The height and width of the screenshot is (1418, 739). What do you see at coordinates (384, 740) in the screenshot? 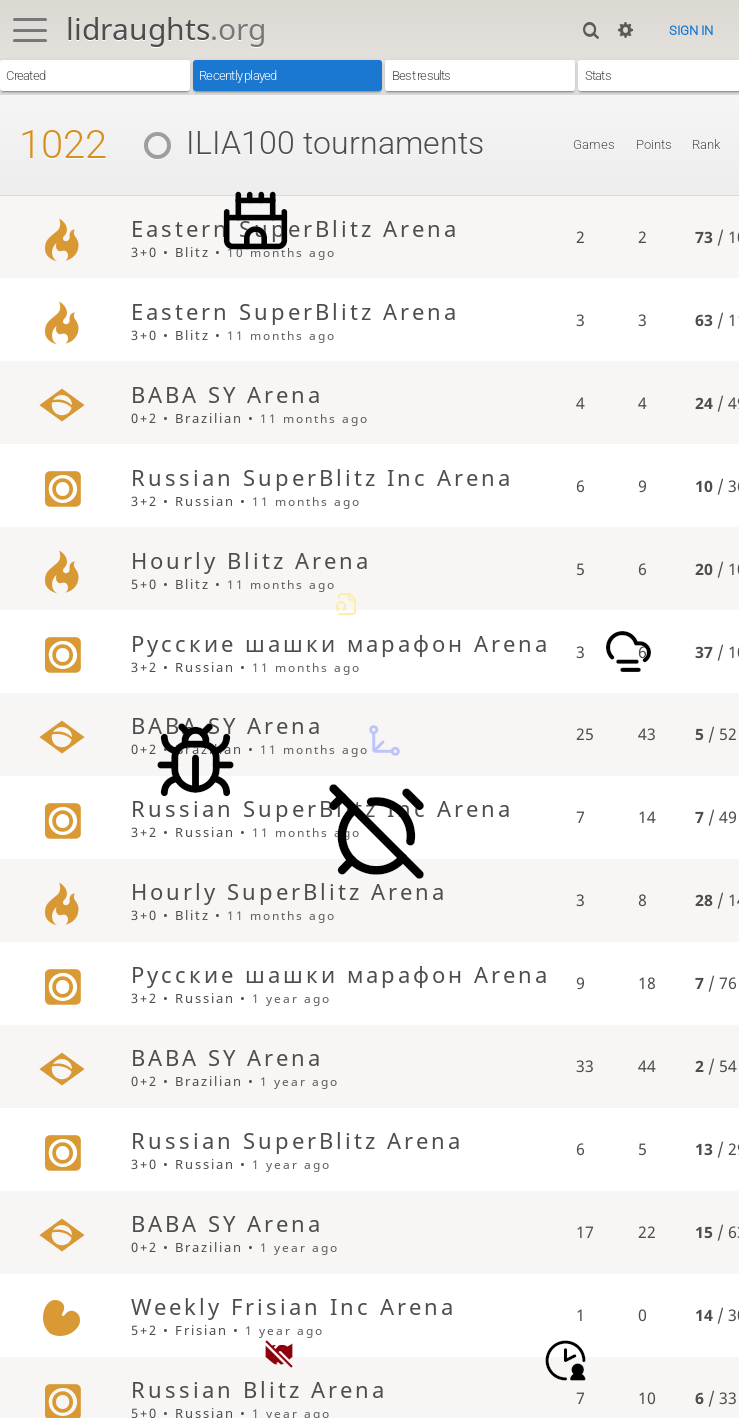
I see `adjust 3d scale or dimensions` at bounding box center [384, 740].